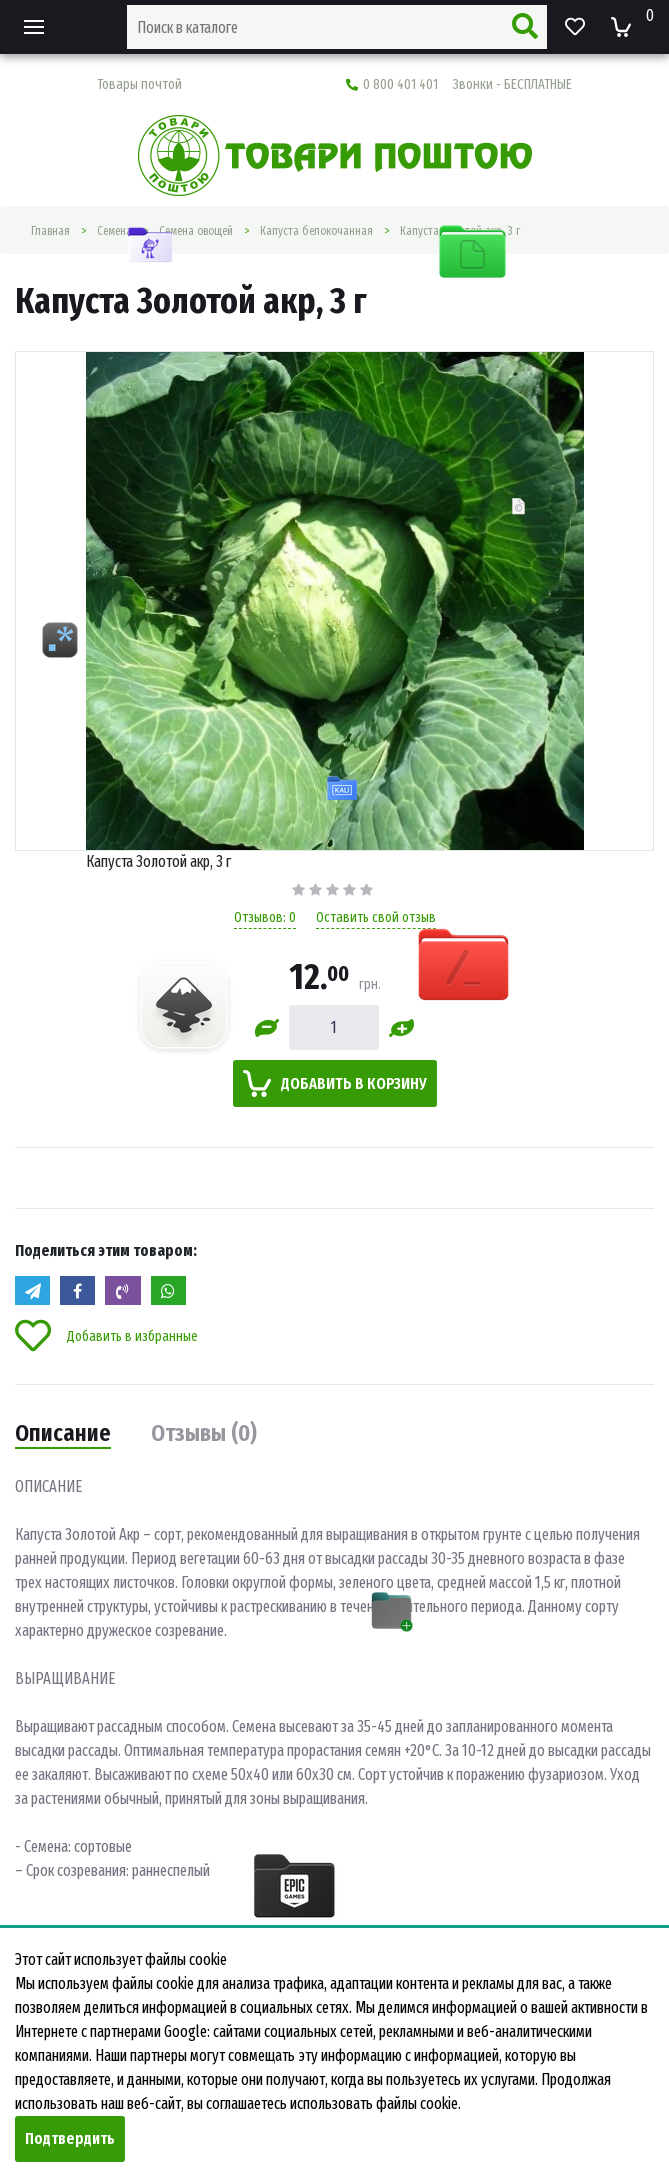 The image size is (669, 2182). Describe the element at coordinates (150, 246) in the screenshot. I see `open the maui framework project folder` at that location.